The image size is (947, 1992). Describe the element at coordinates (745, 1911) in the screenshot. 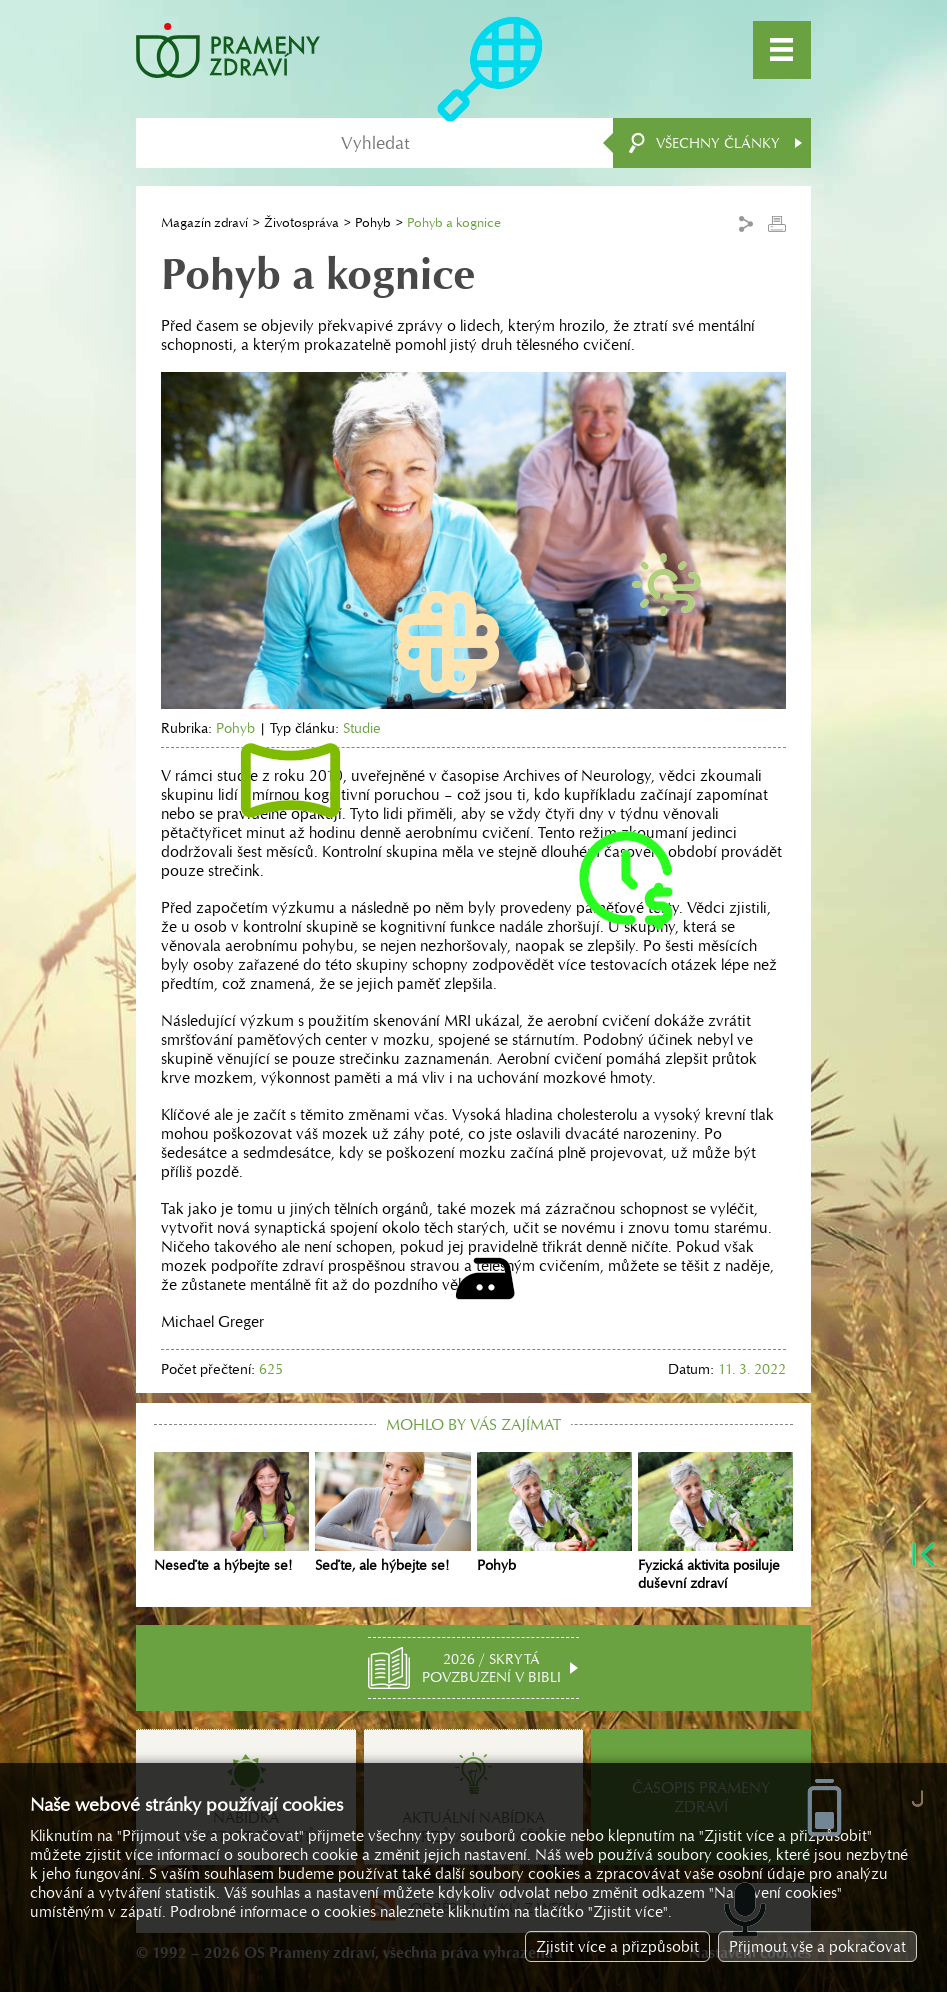

I see `tap to start voice input` at that location.